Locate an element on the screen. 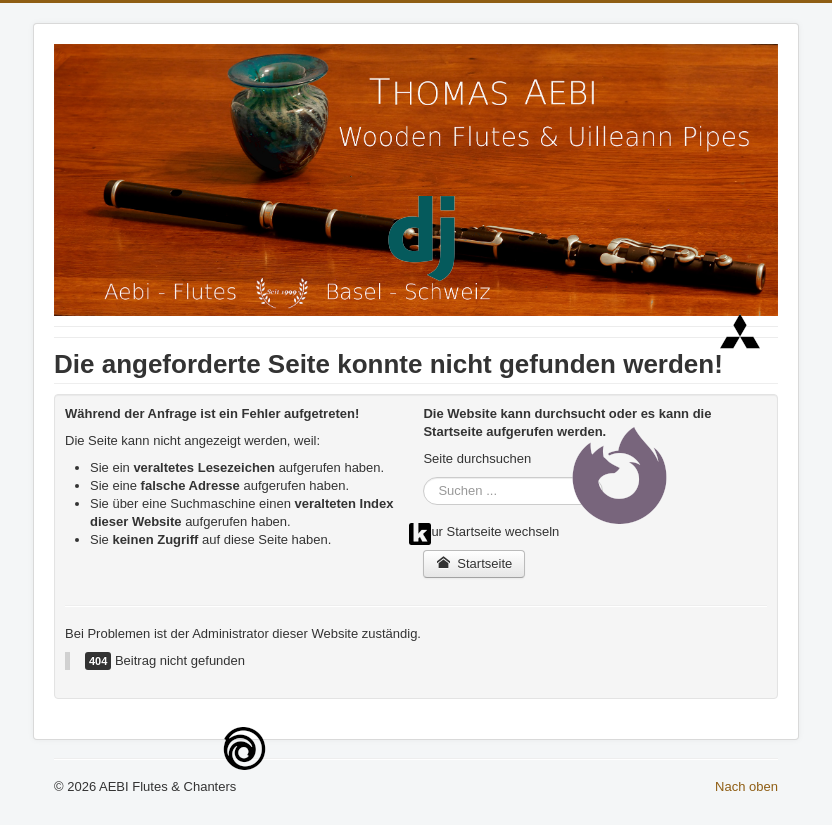  open Firefox browser is located at coordinates (619, 475).